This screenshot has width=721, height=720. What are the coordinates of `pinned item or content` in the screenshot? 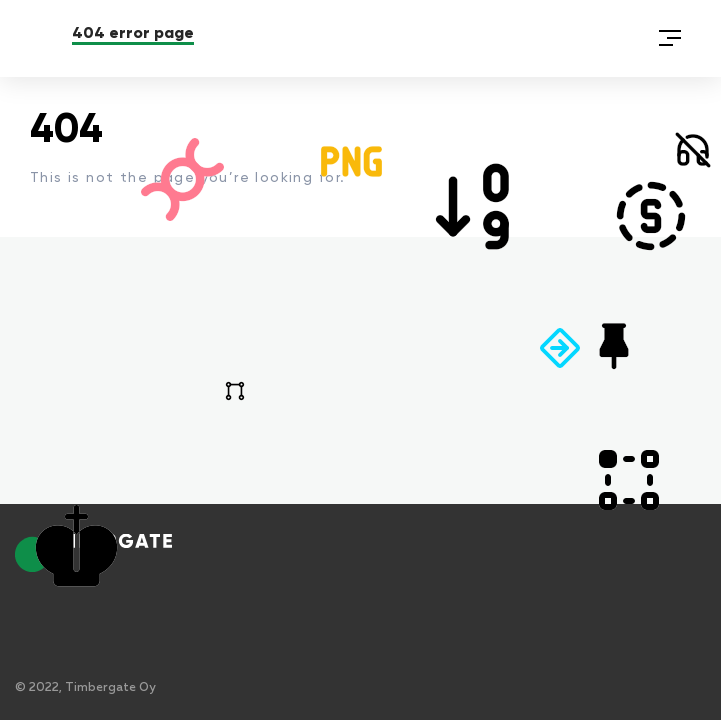 It's located at (614, 345).